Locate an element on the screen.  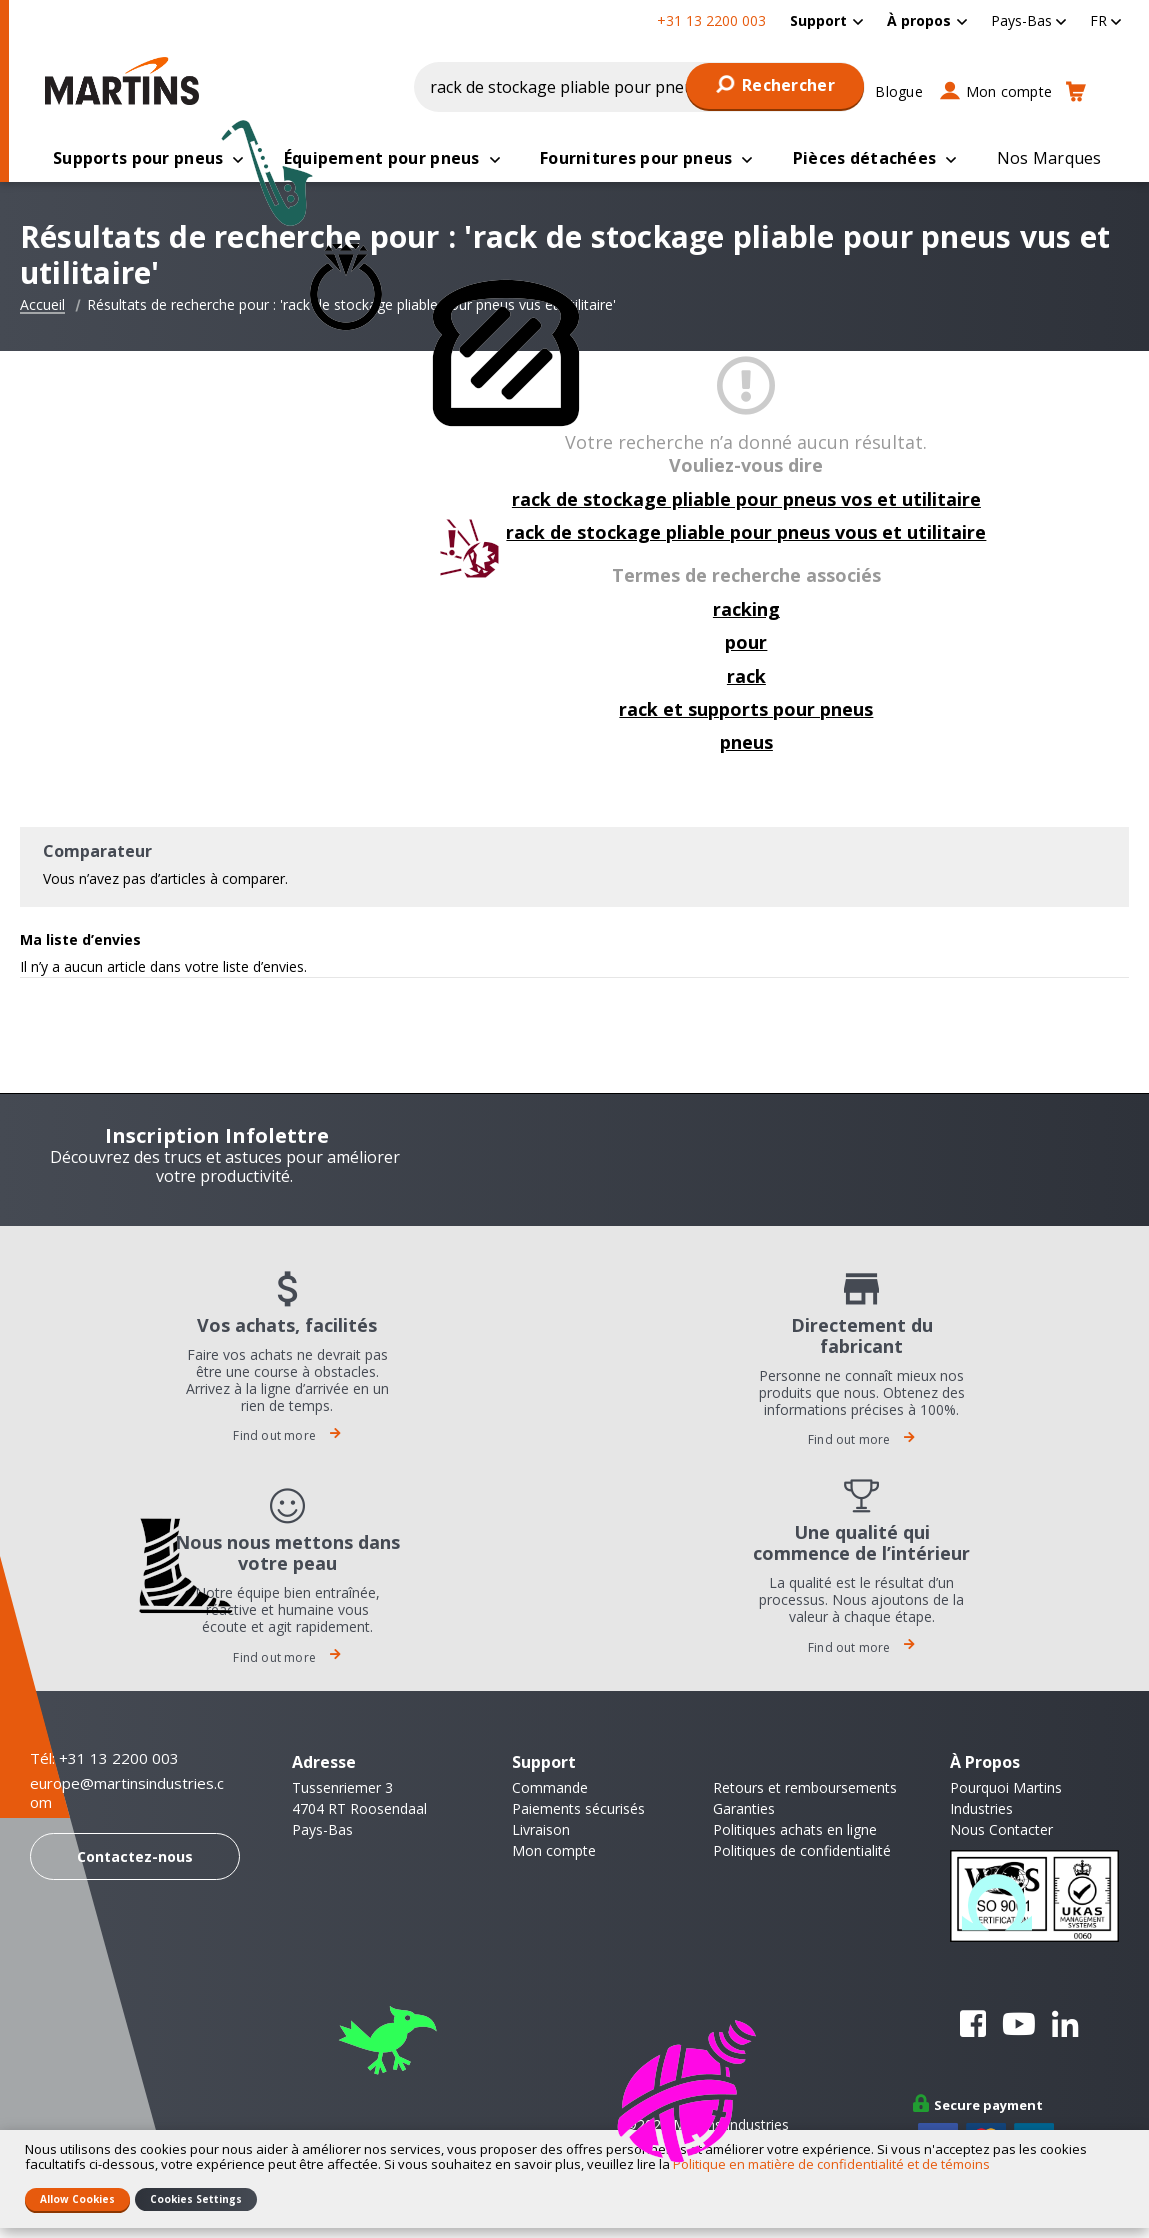
browse jazz or instrumental music is located at coordinates (267, 173).